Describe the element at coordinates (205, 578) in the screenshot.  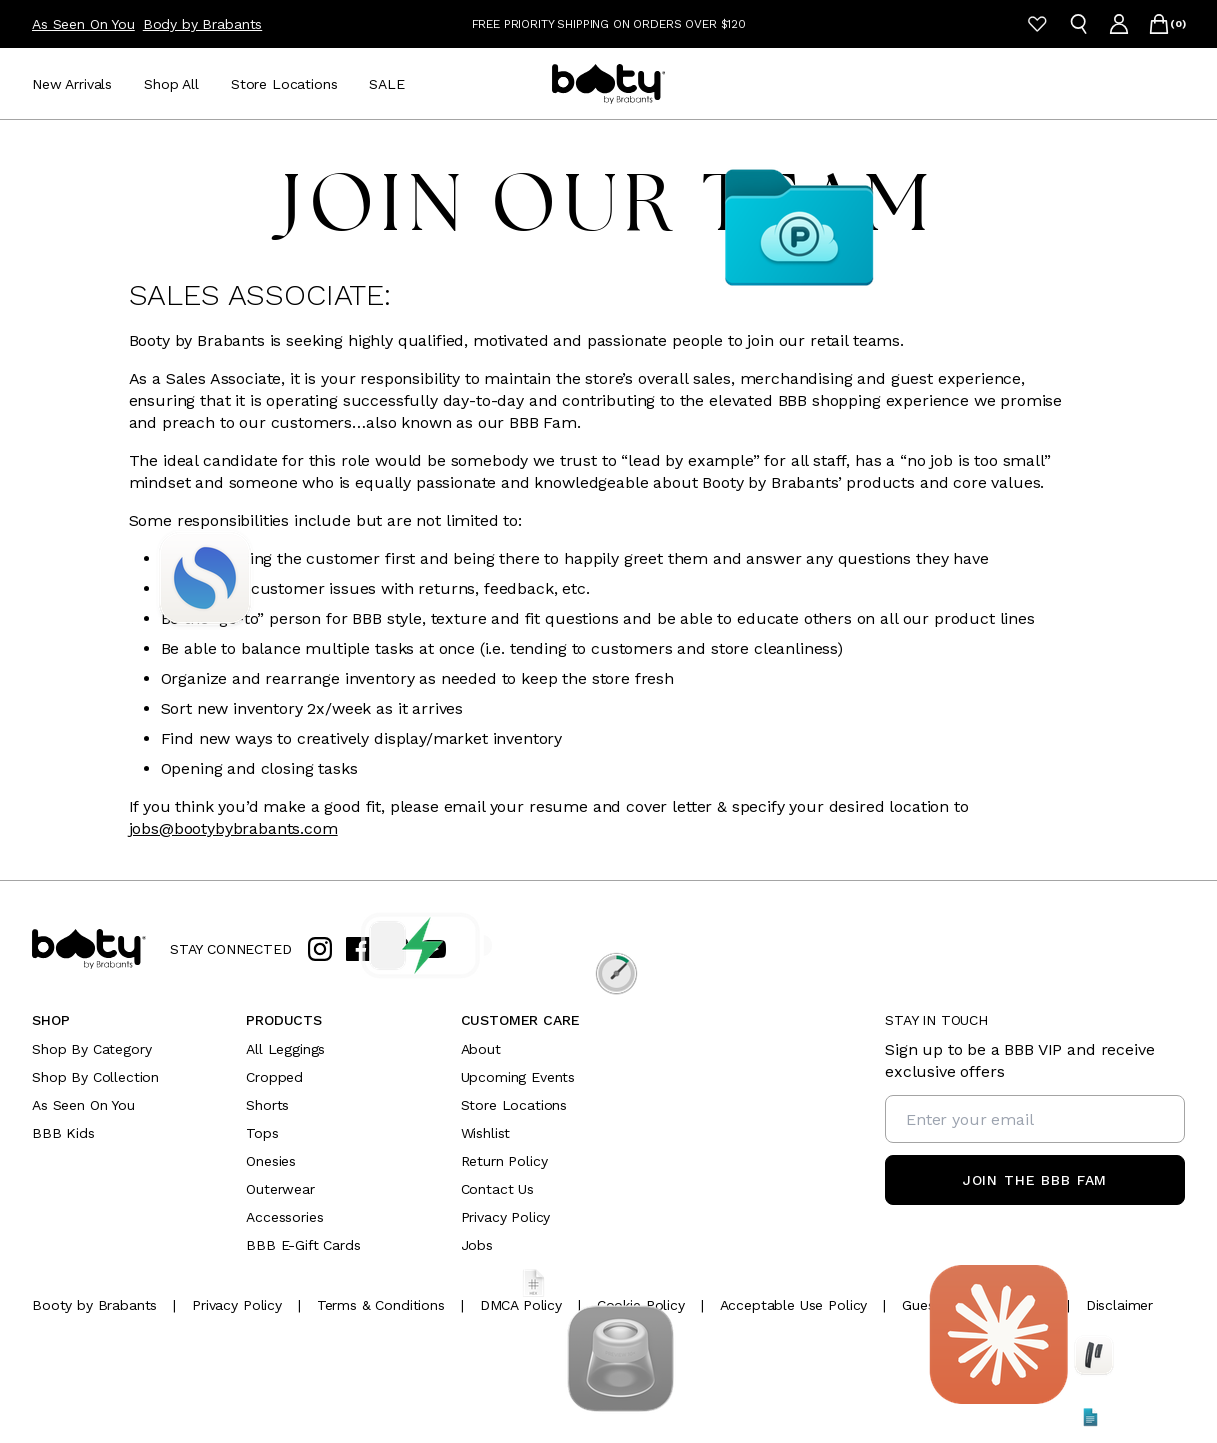
I see `open simplenote app` at that location.